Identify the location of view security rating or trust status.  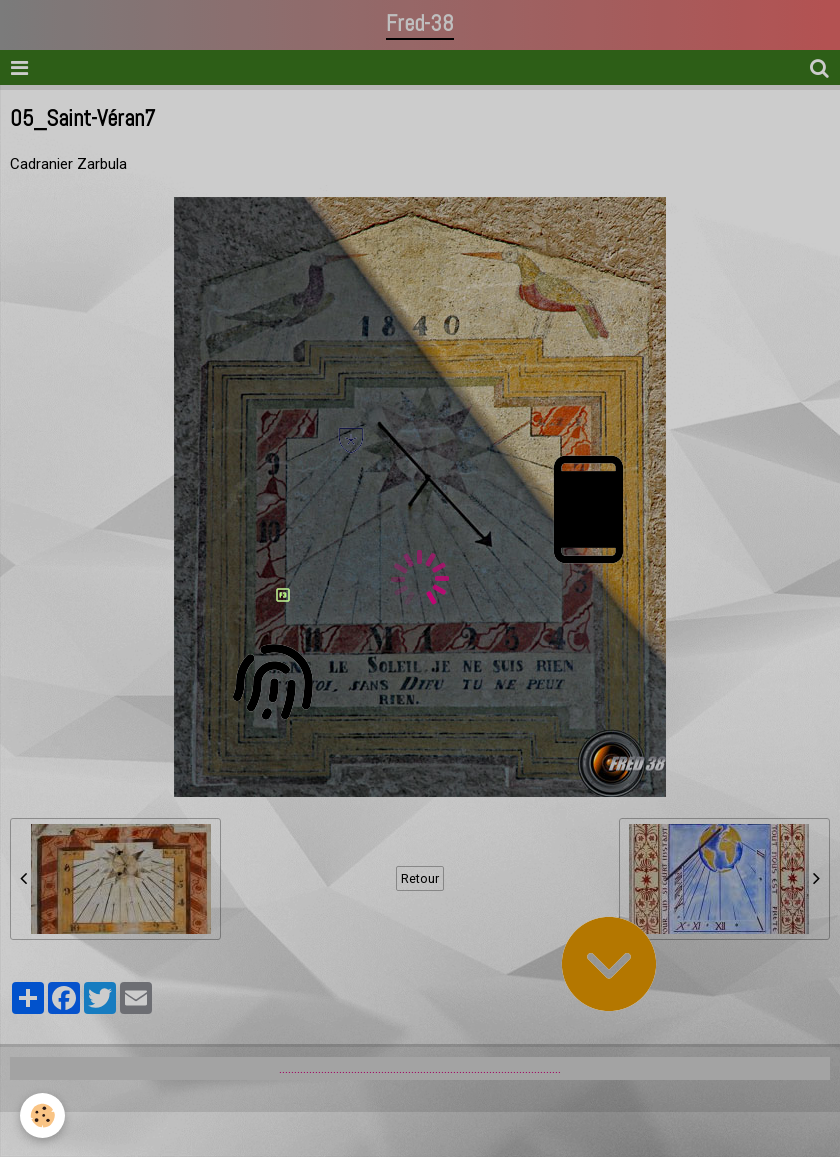
(351, 439).